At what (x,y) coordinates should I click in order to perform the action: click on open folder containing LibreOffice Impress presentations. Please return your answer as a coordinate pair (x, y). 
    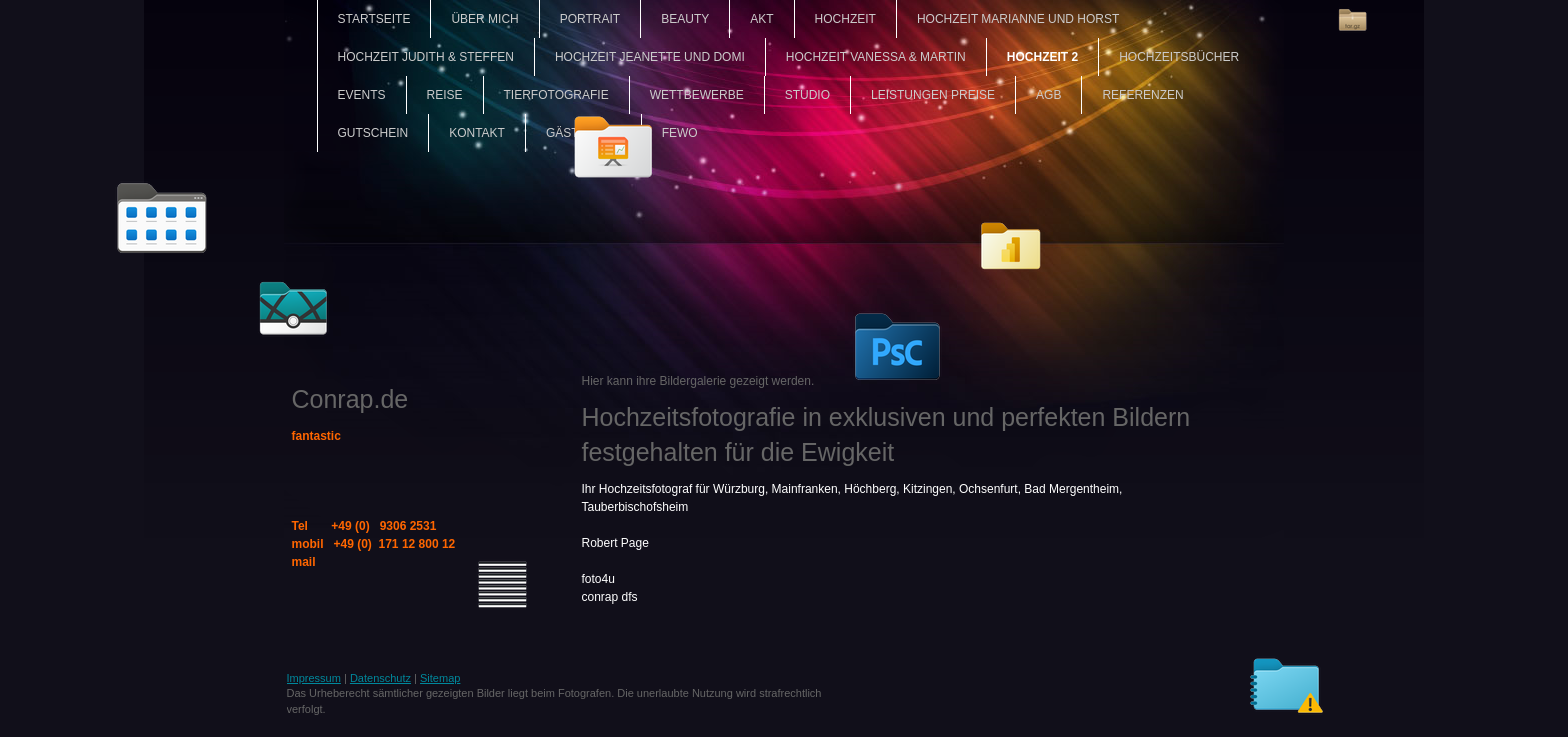
    Looking at the image, I should click on (613, 149).